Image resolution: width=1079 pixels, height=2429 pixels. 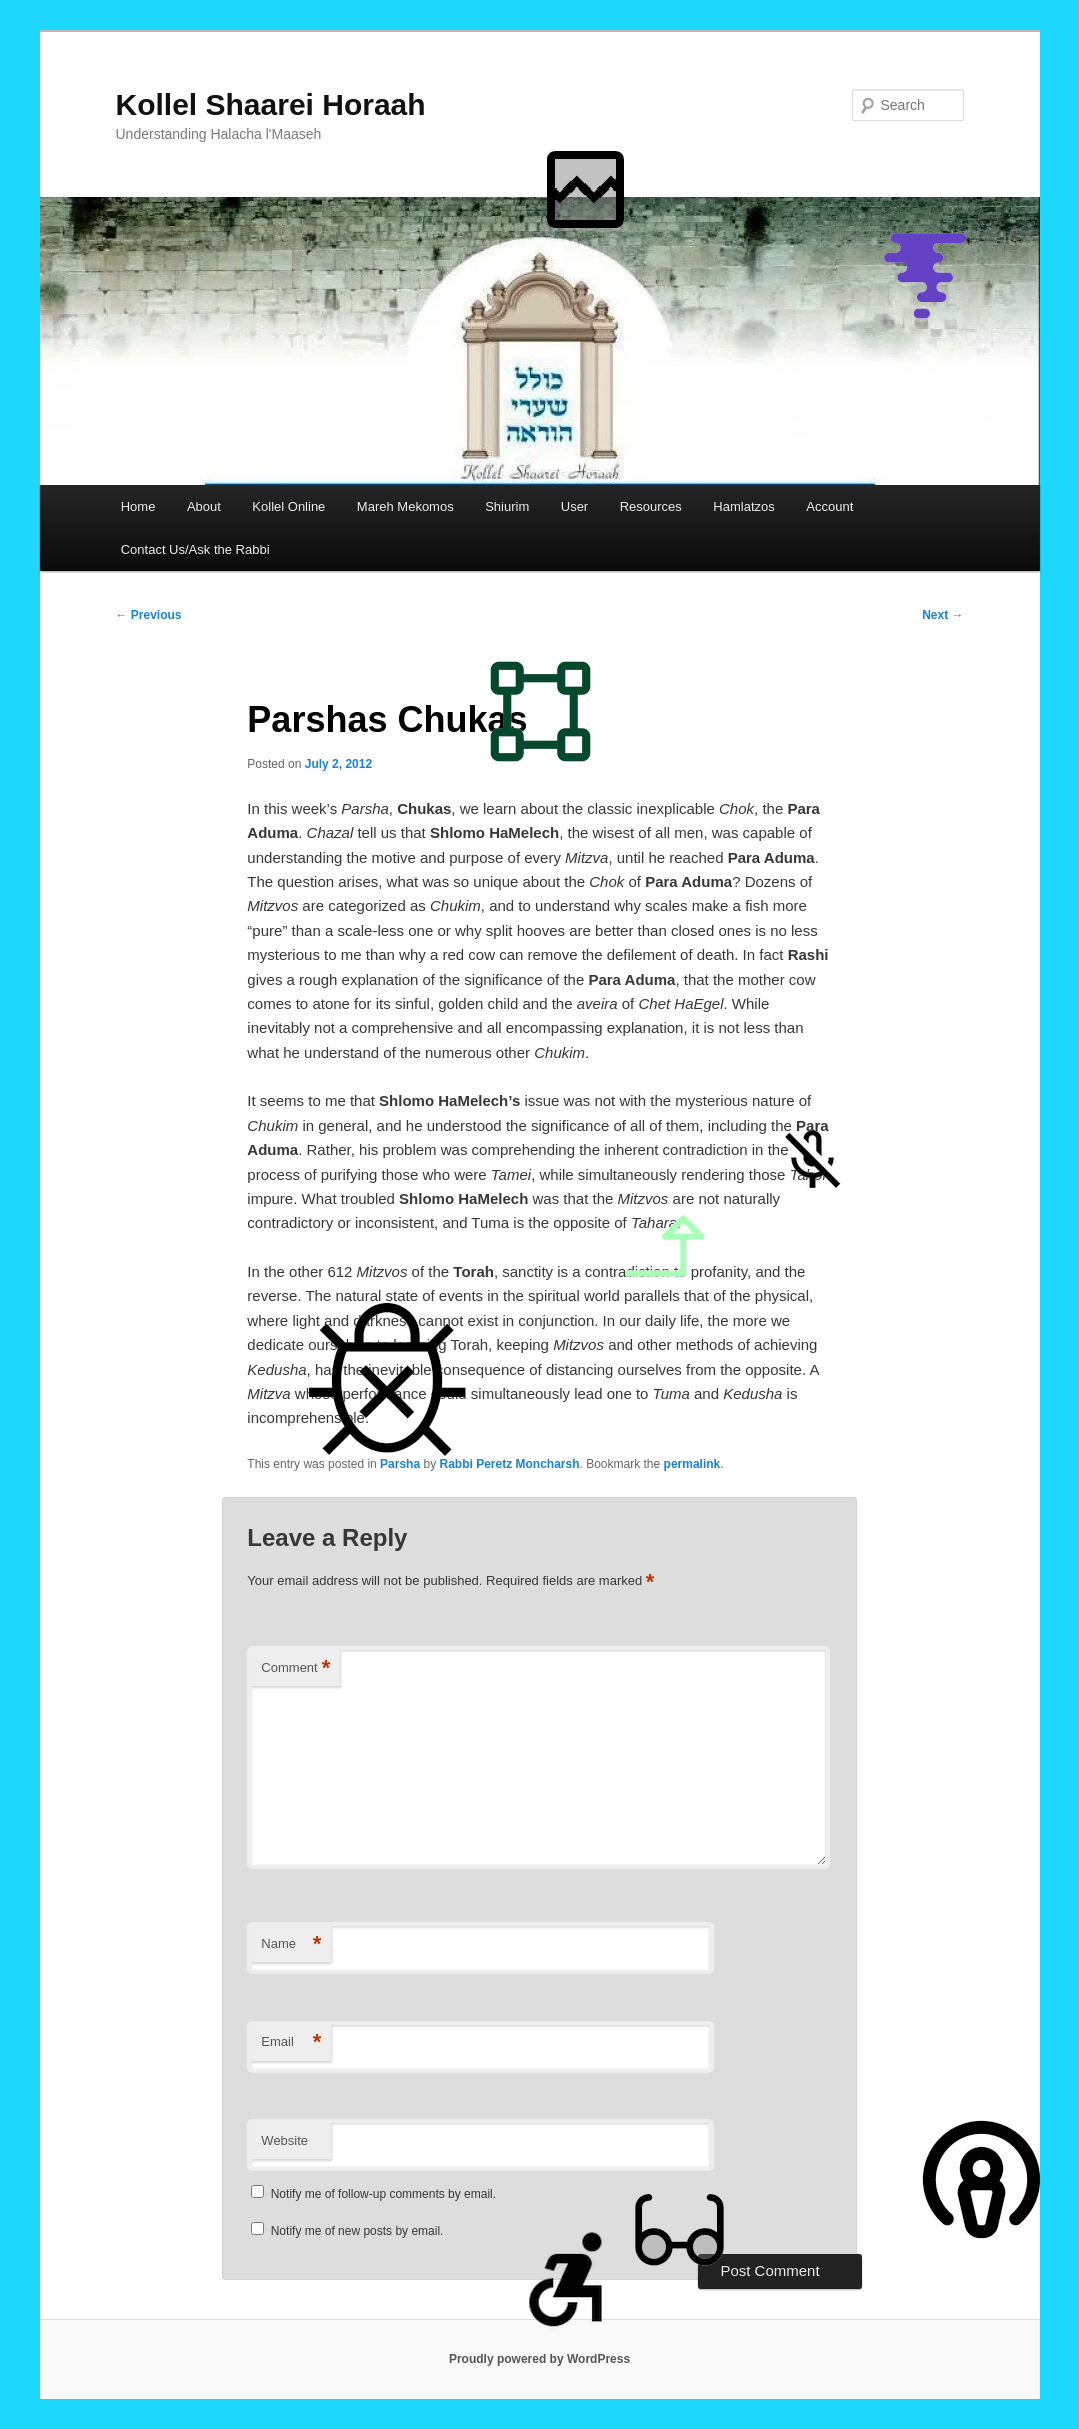 I want to click on indicates an image failed to load, so click(x=585, y=189).